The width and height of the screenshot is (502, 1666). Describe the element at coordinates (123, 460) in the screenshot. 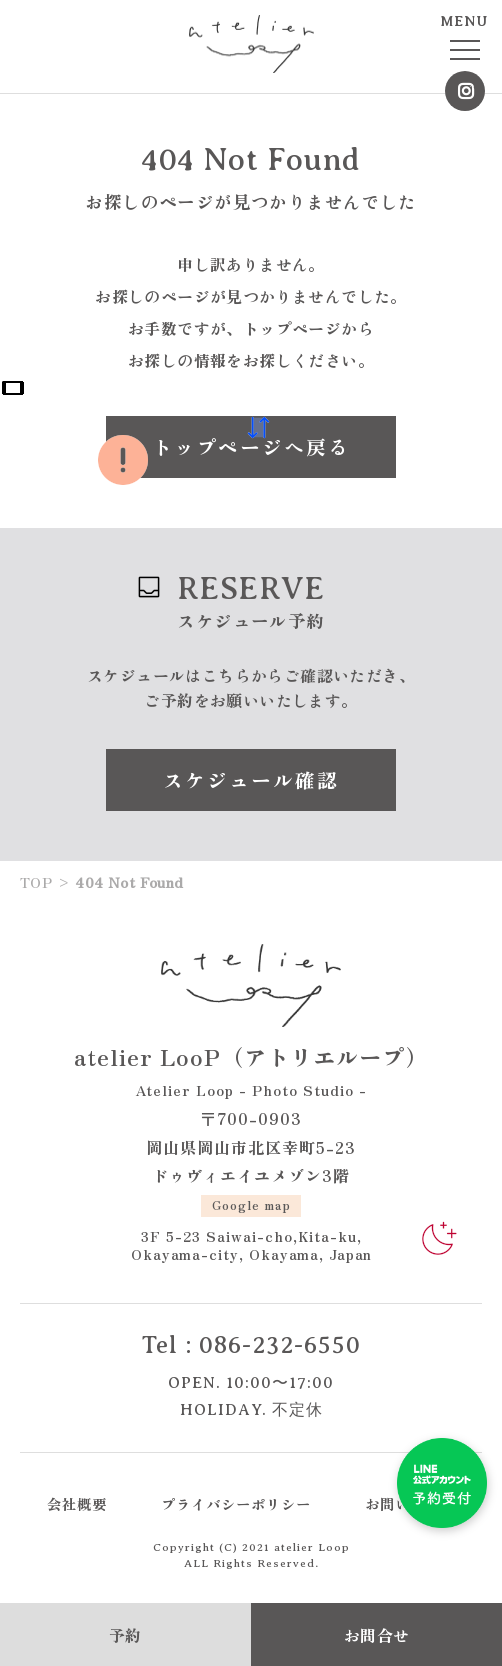

I see `indicates an error or warning state` at that location.